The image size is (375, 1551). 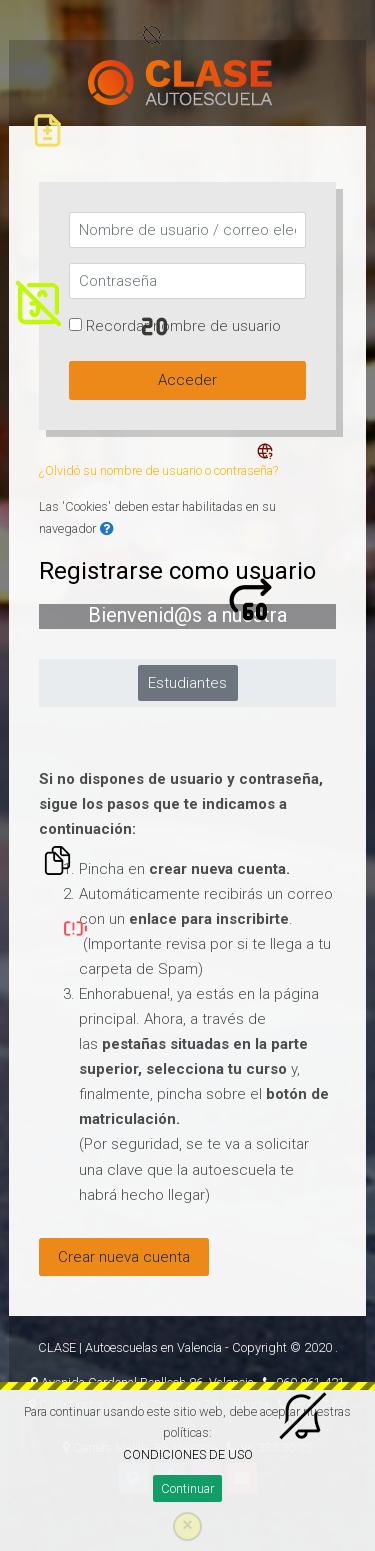 I want to click on location services disabled, so click(x=152, y=35).